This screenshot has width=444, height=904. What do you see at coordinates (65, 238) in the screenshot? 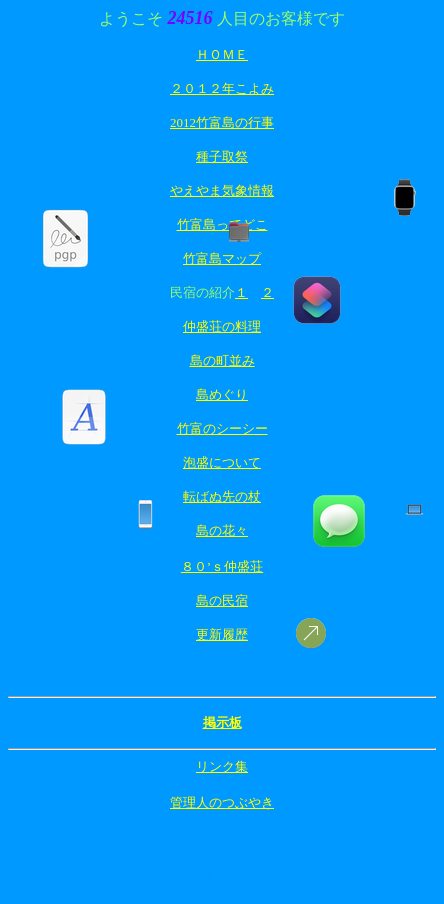
I see `a PGP digital signature file` at bounding box center [65, 238].